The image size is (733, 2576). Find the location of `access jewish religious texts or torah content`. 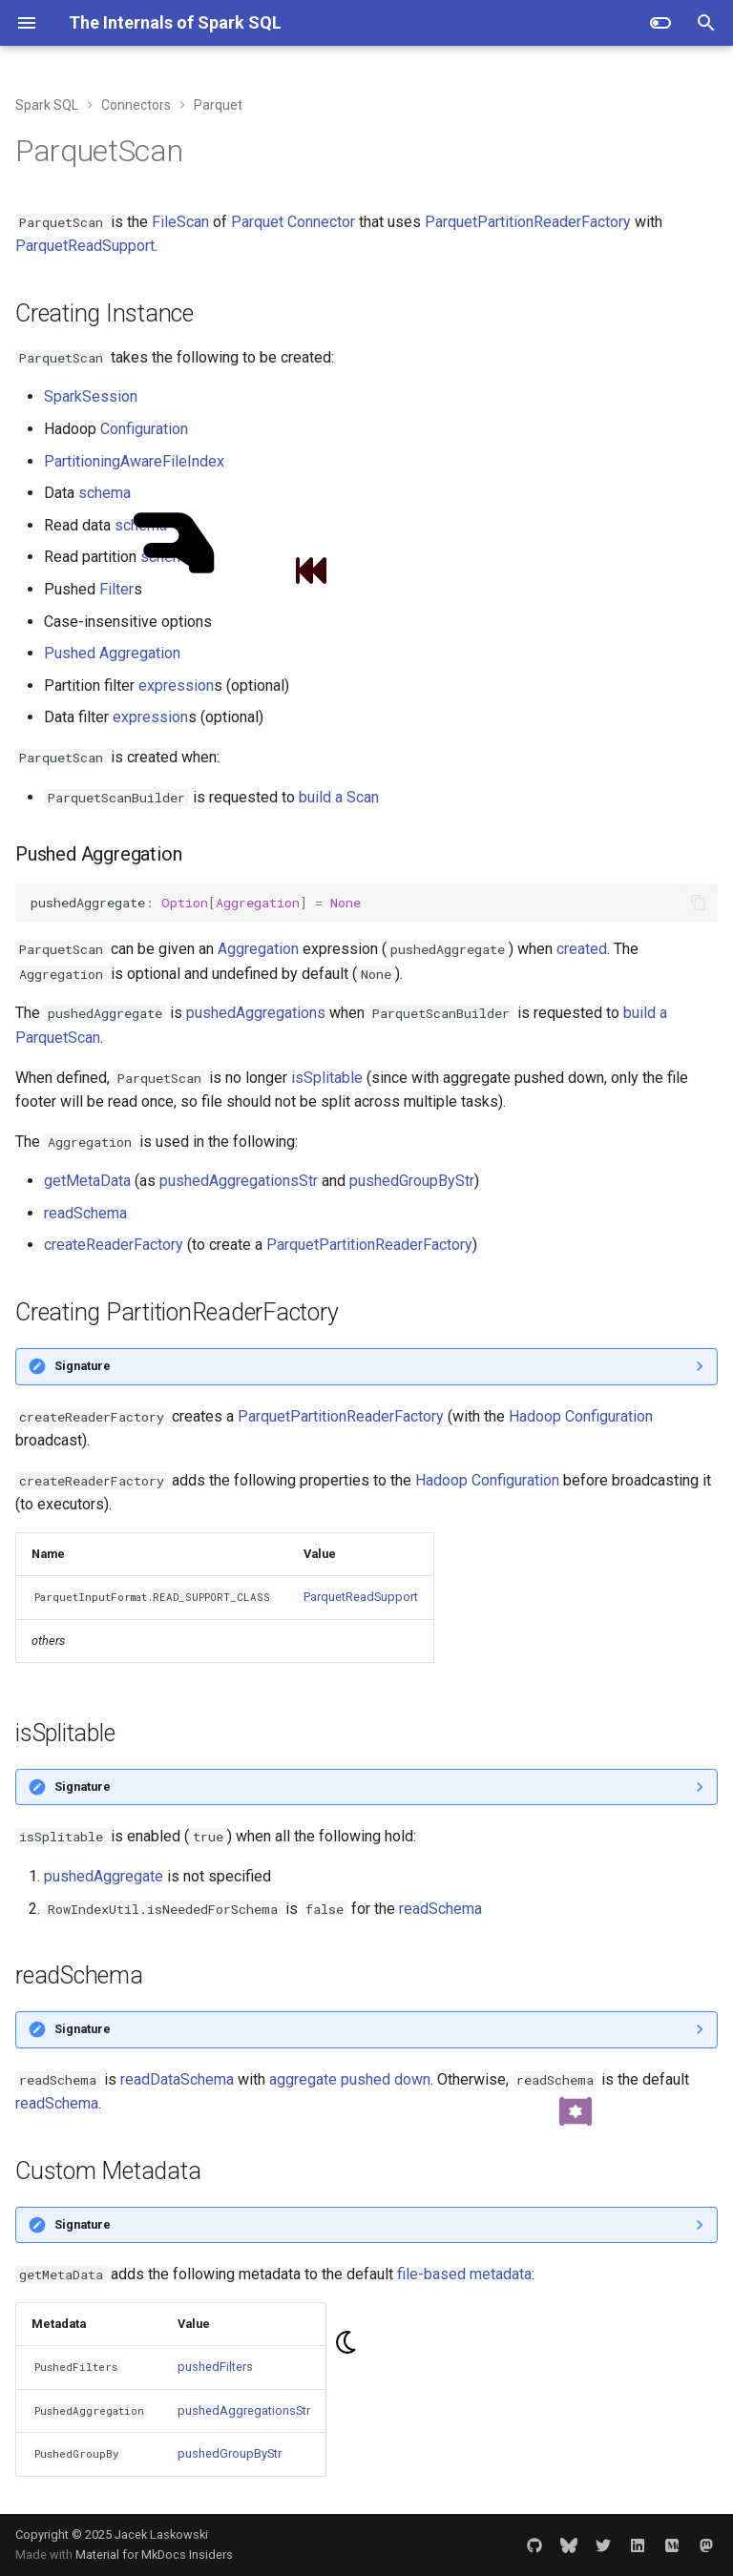

access jewish religious texts or torah content is located at coordinates (576, 2111).